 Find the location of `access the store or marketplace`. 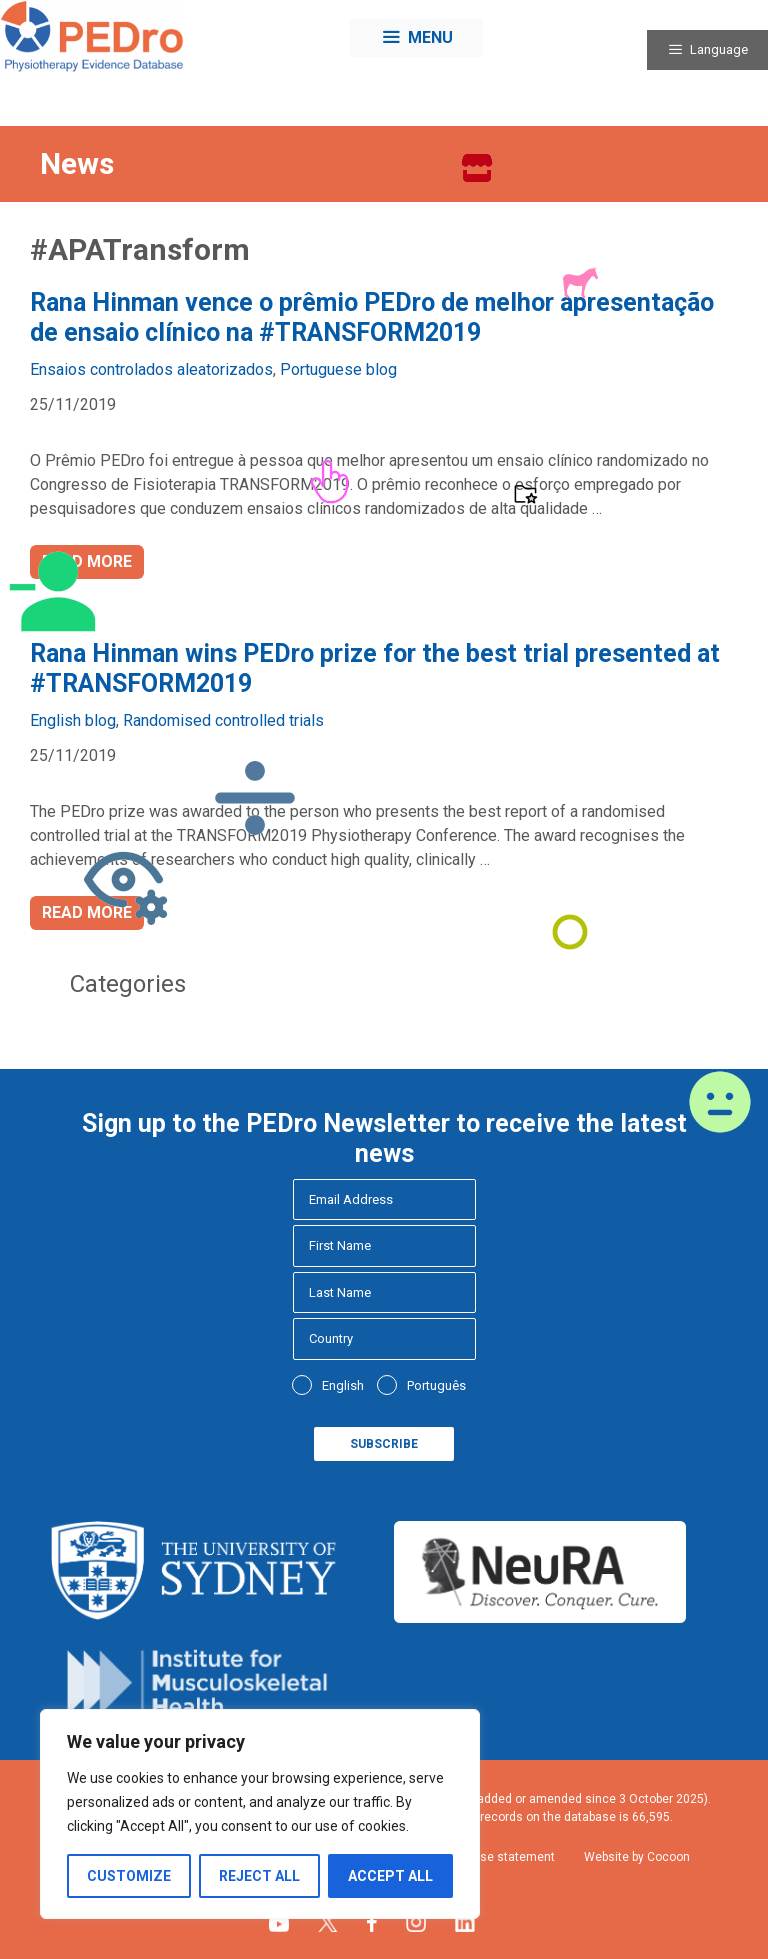

access the store or marketplace is located at coordinates (477, 168).